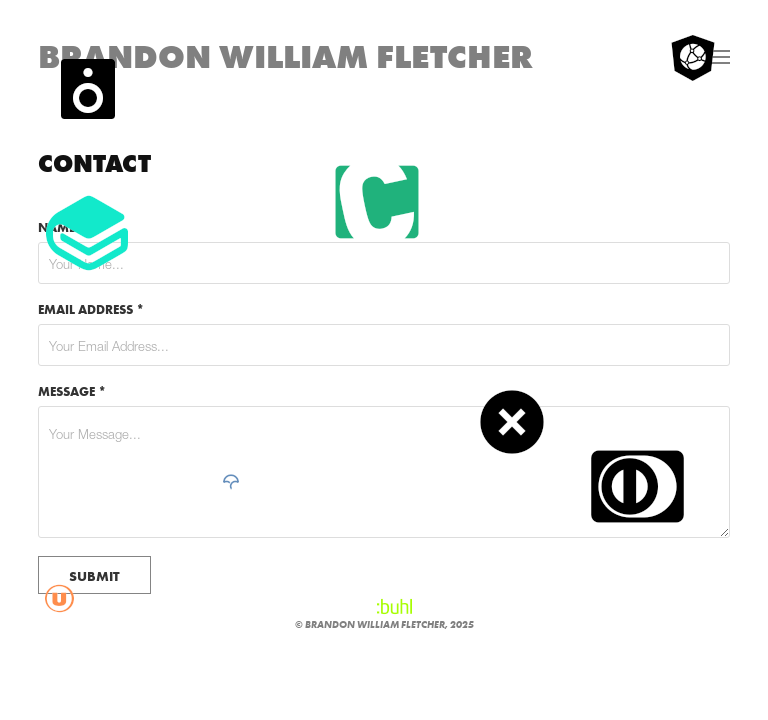  I want to click on open GitBook documentation, so click(87, 233).